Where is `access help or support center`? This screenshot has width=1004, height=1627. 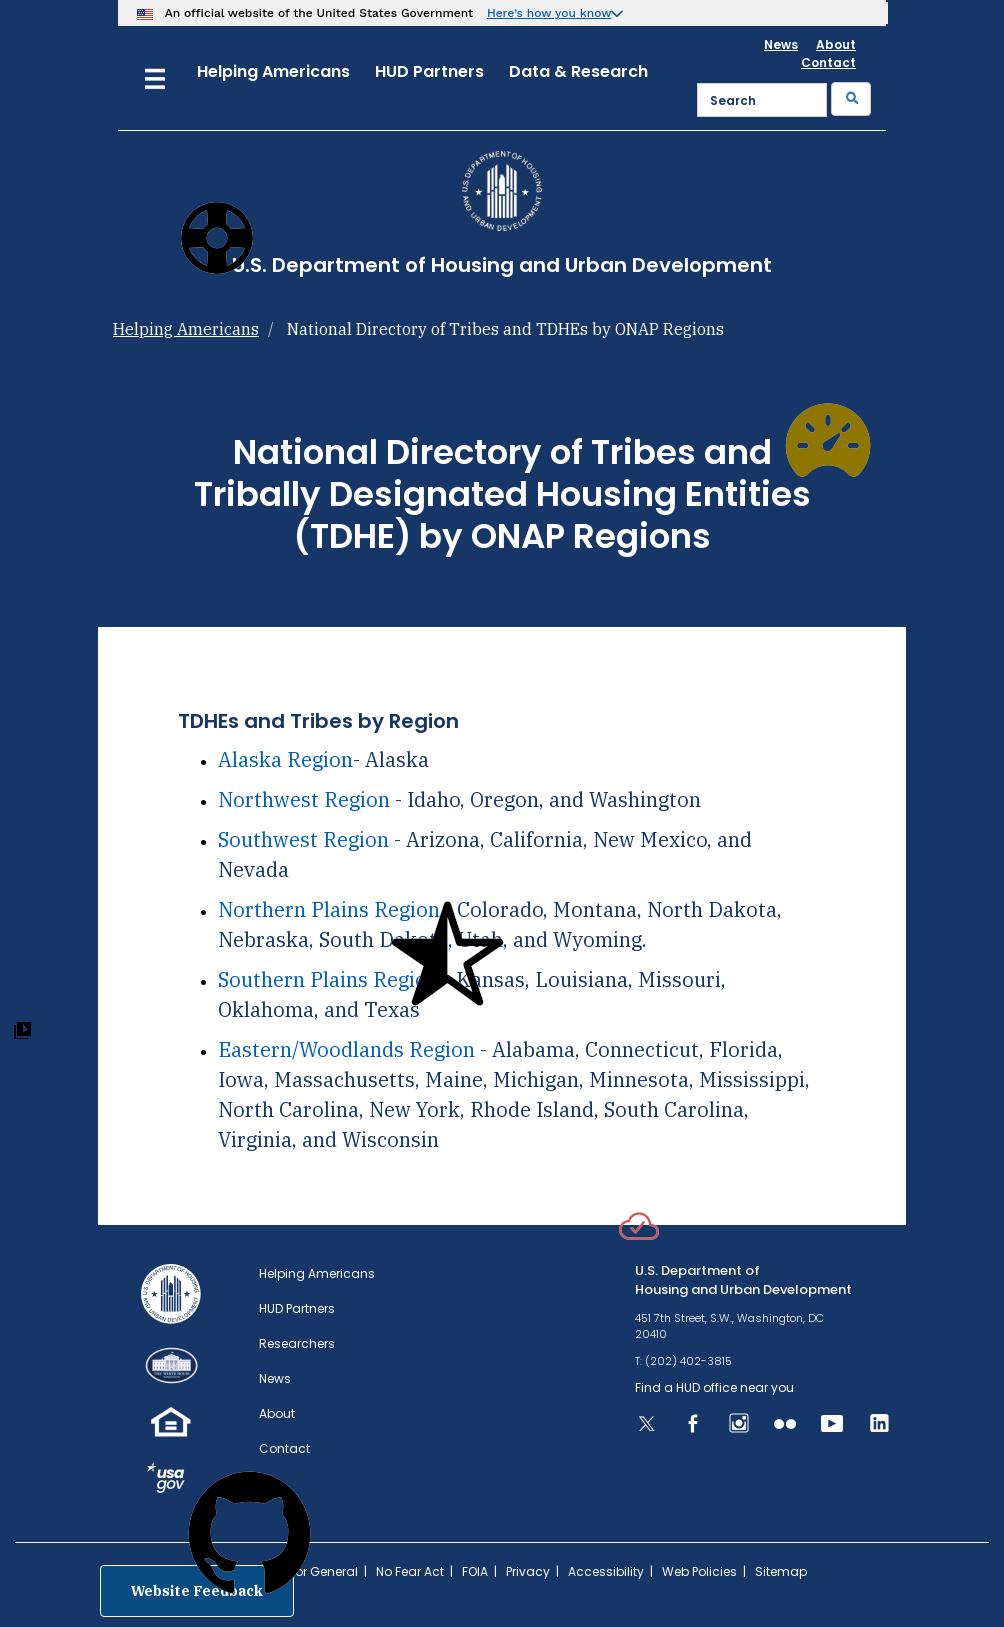
access help or support center is located at coordinates (217, 238).